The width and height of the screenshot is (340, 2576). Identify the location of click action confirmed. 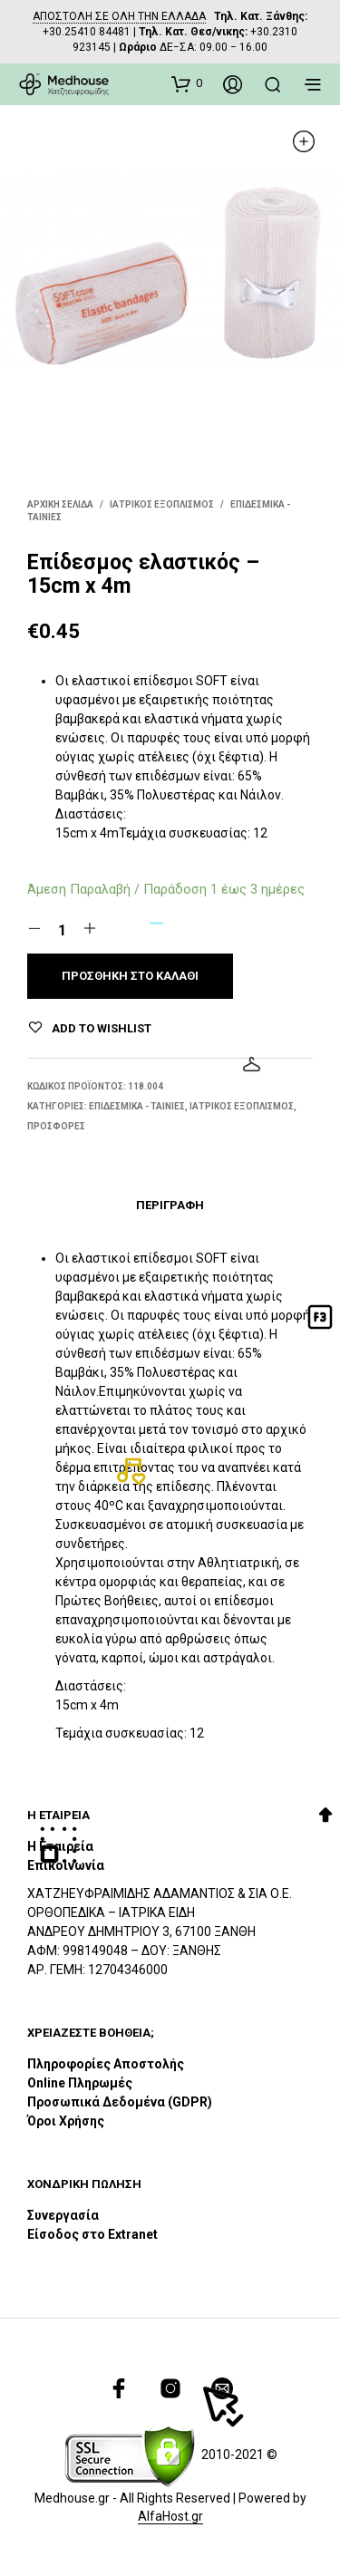
(222, 2406).